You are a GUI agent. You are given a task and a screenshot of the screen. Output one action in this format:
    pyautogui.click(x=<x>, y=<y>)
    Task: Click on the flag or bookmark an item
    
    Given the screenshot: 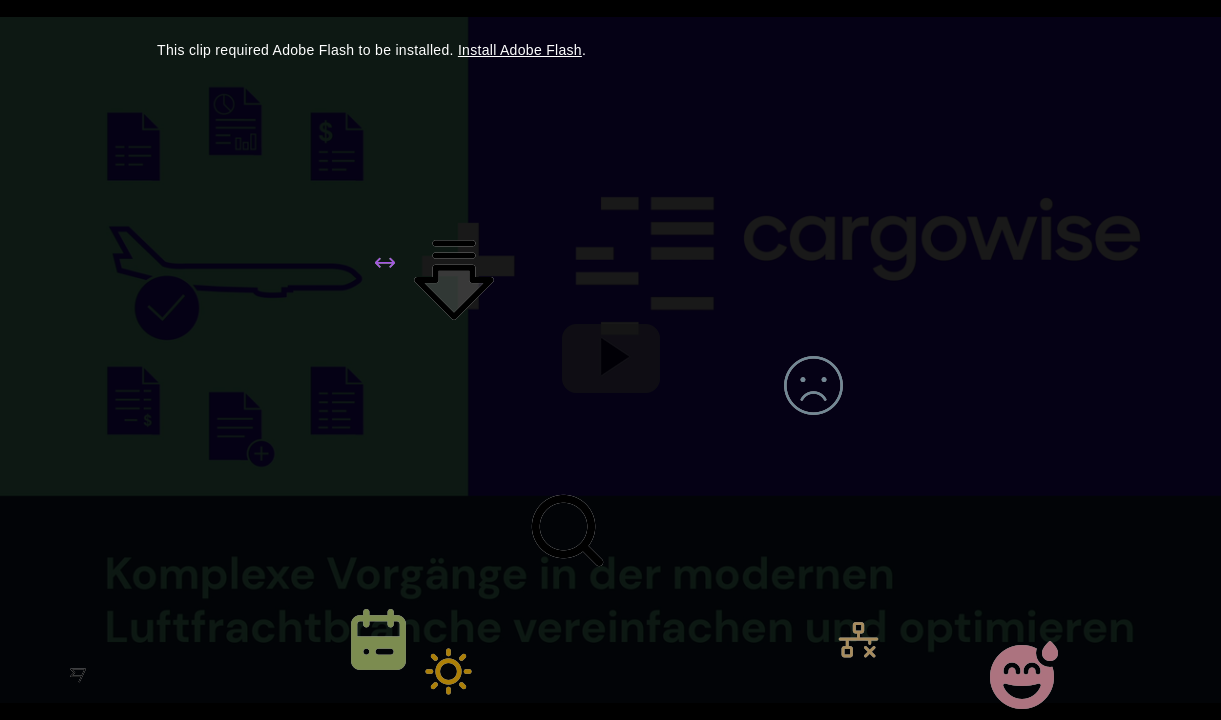 What is the action you would take?
    pyautogui.click(x=77, y=674)
    